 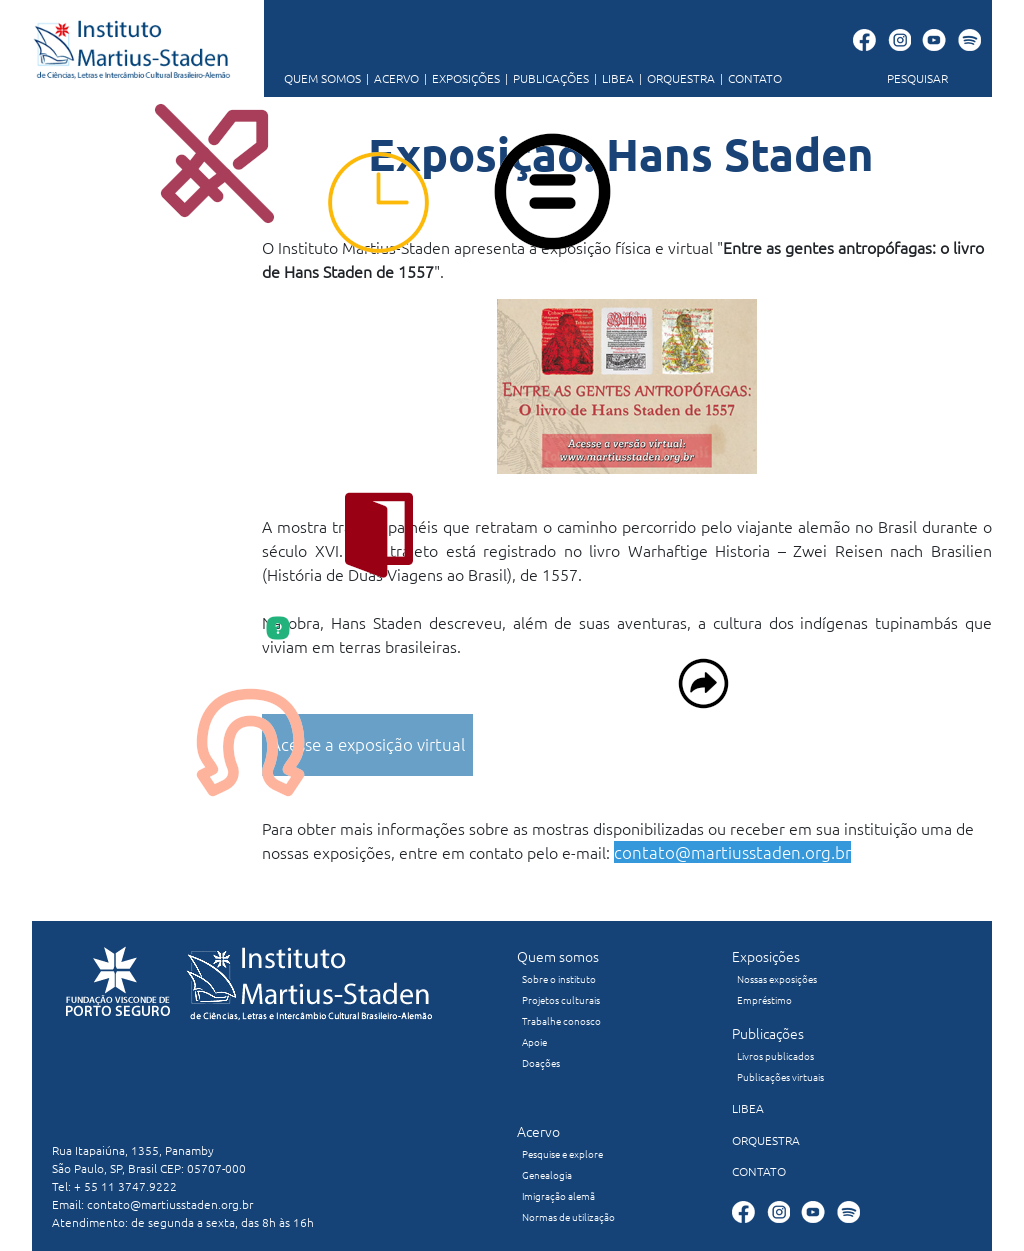 What do you see at coordinates (552, 191) in the screenshot?
I see `indicates no derivatives license restriction` at bounding box center [552, 191].